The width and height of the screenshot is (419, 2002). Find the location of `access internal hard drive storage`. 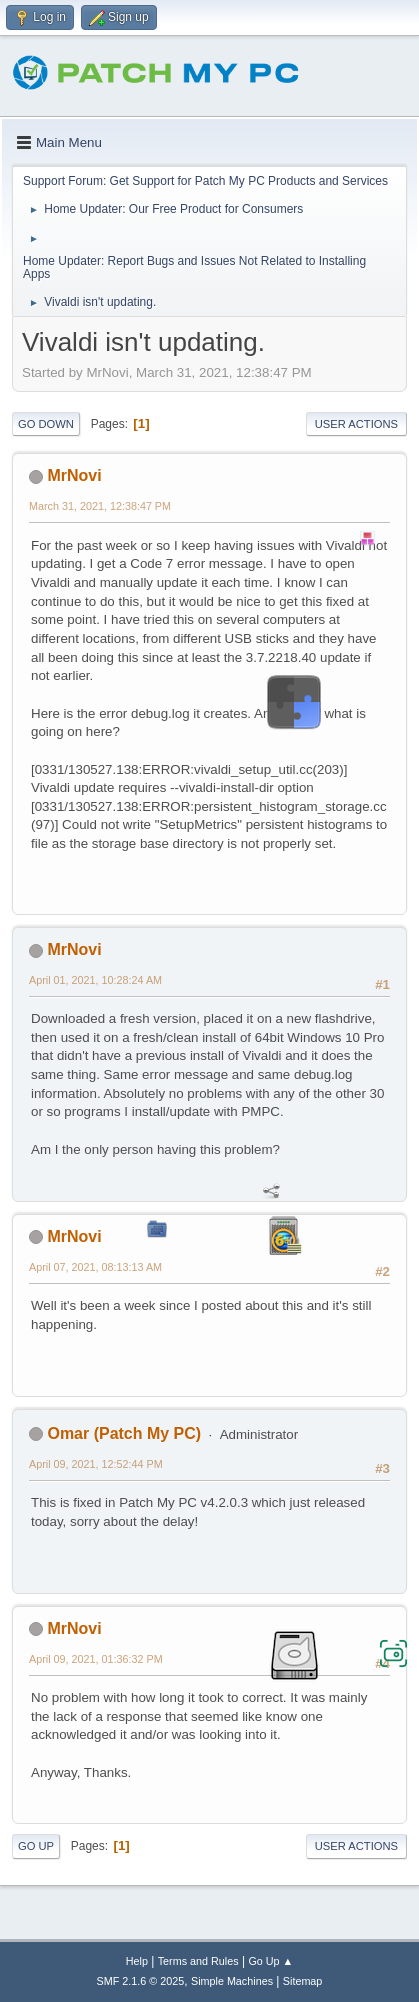

access internal hard drive storage is located at coordinates (294, 1655).